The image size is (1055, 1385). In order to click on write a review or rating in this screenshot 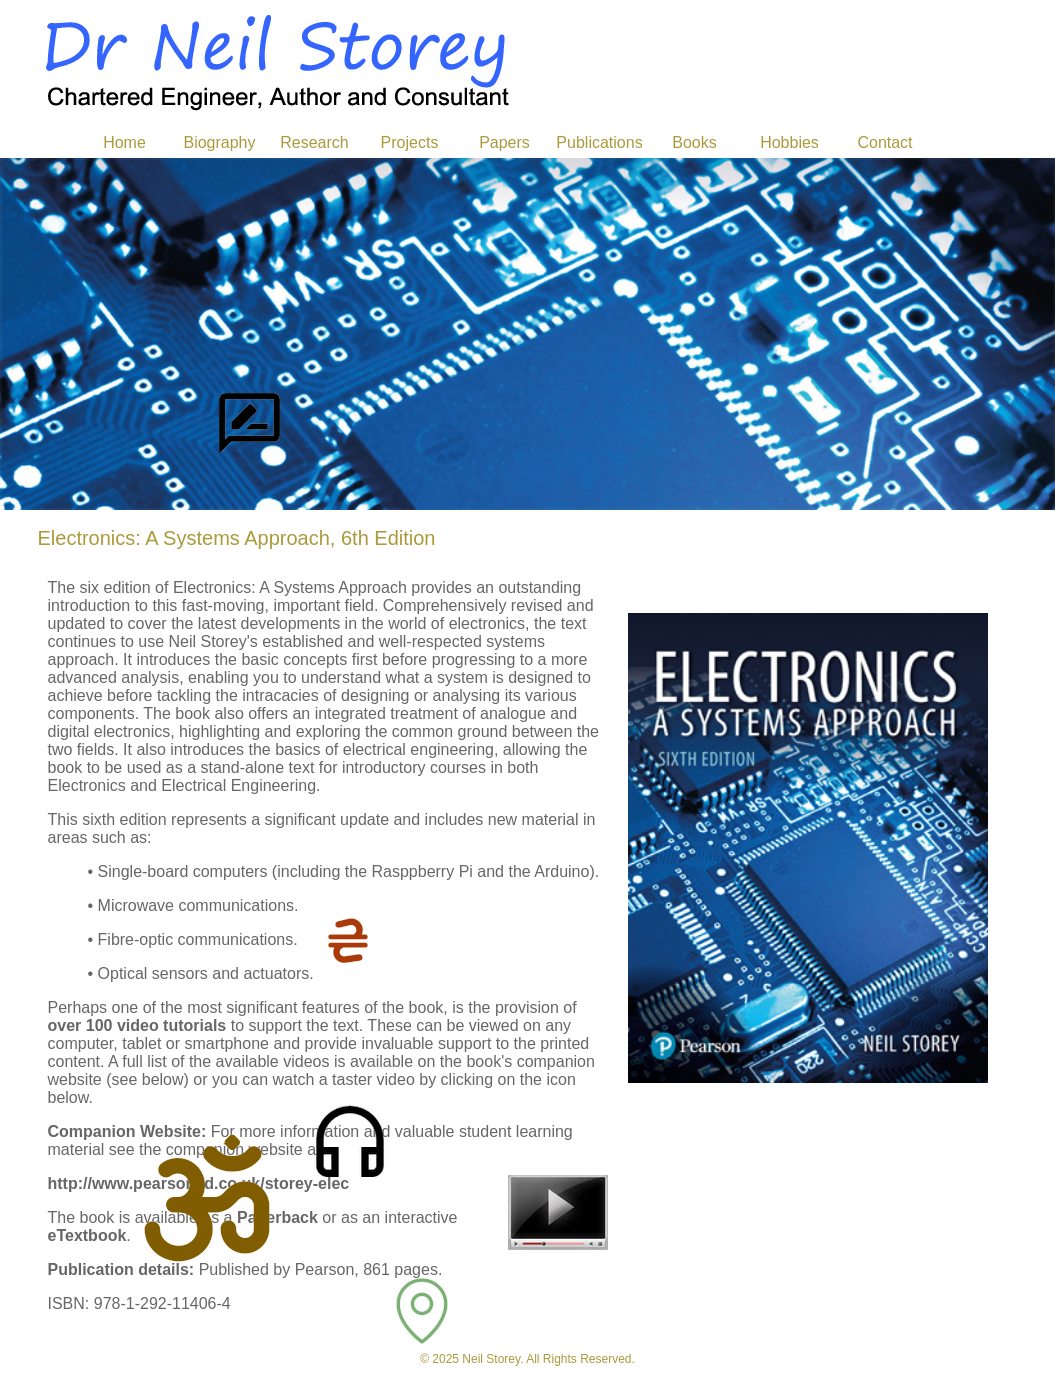, I will do `click(249, 423)`.